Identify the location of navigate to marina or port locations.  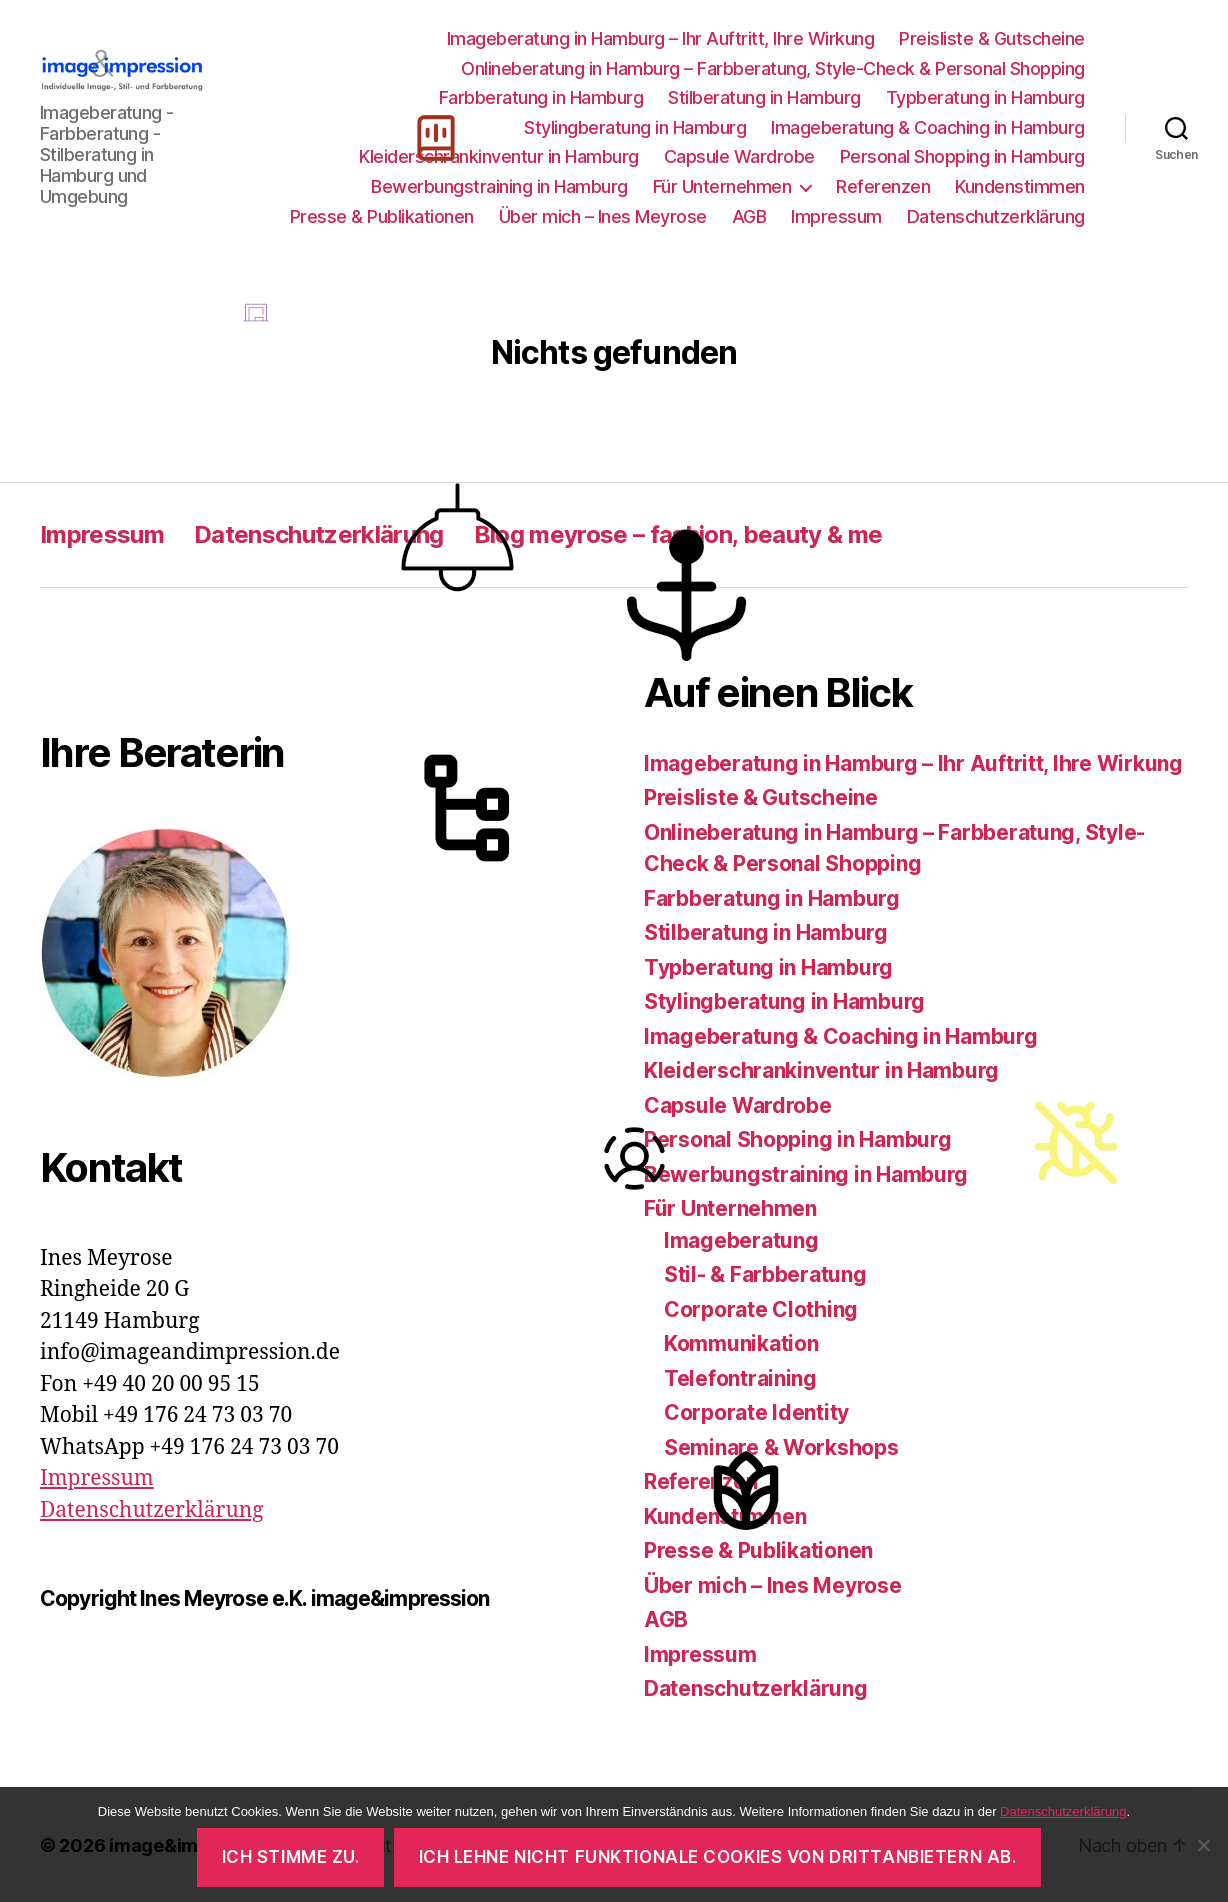
(686, 591).